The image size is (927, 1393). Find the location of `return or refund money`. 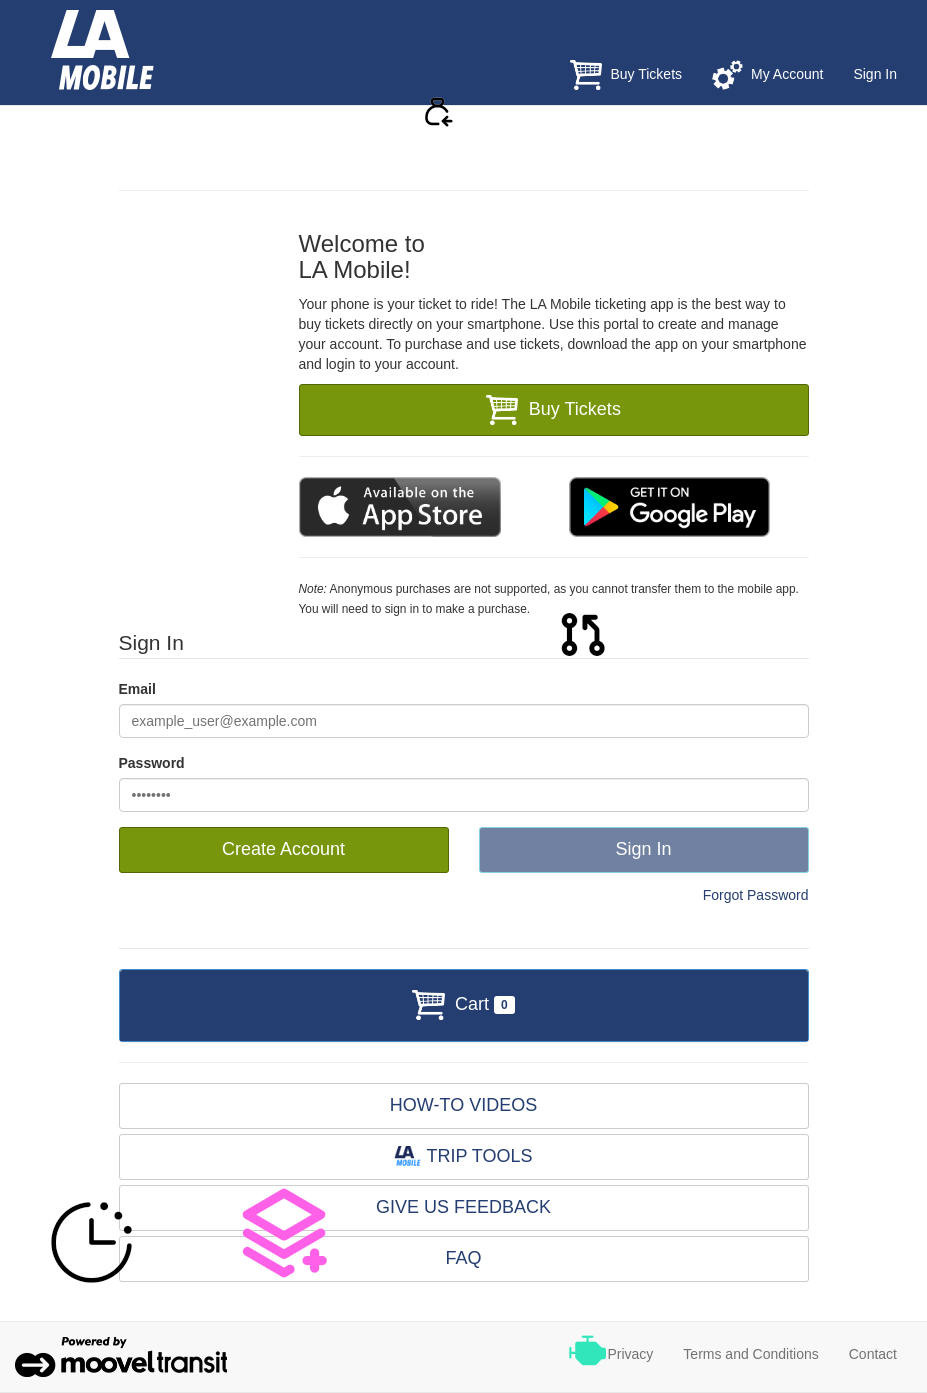

return or refund money is located at coordinates (437, 111).